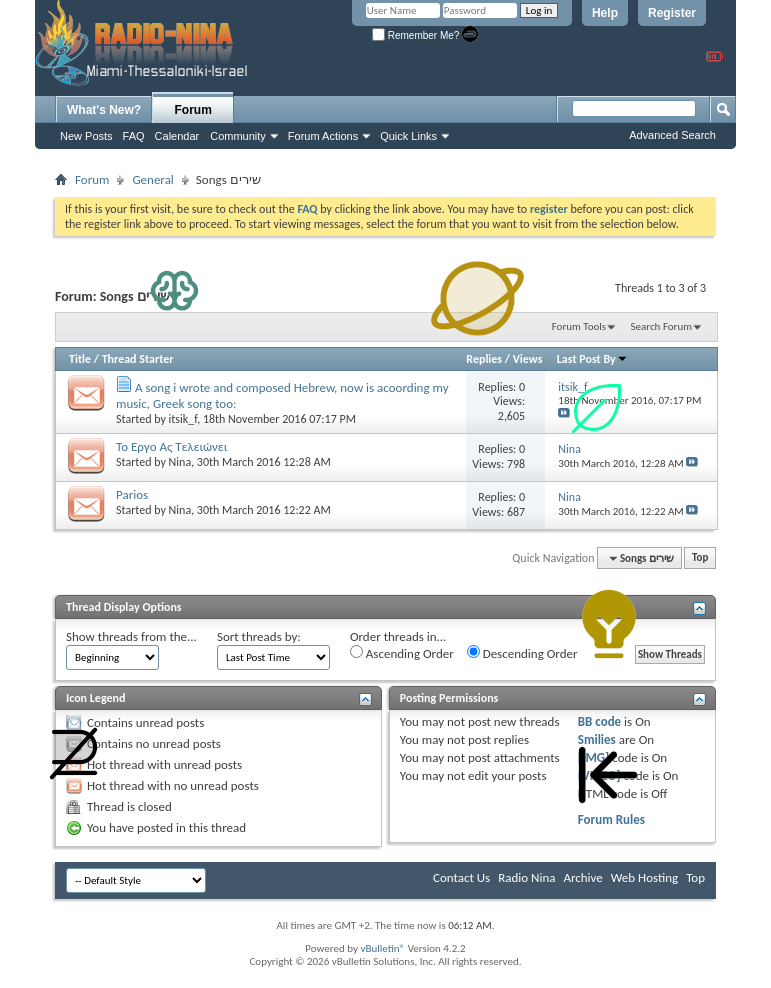 The image size is (771, 988). What do you see at coordinates (470, 34) in the screenshot?
I see `attach a file to your message` at bounding box center [470, 34].